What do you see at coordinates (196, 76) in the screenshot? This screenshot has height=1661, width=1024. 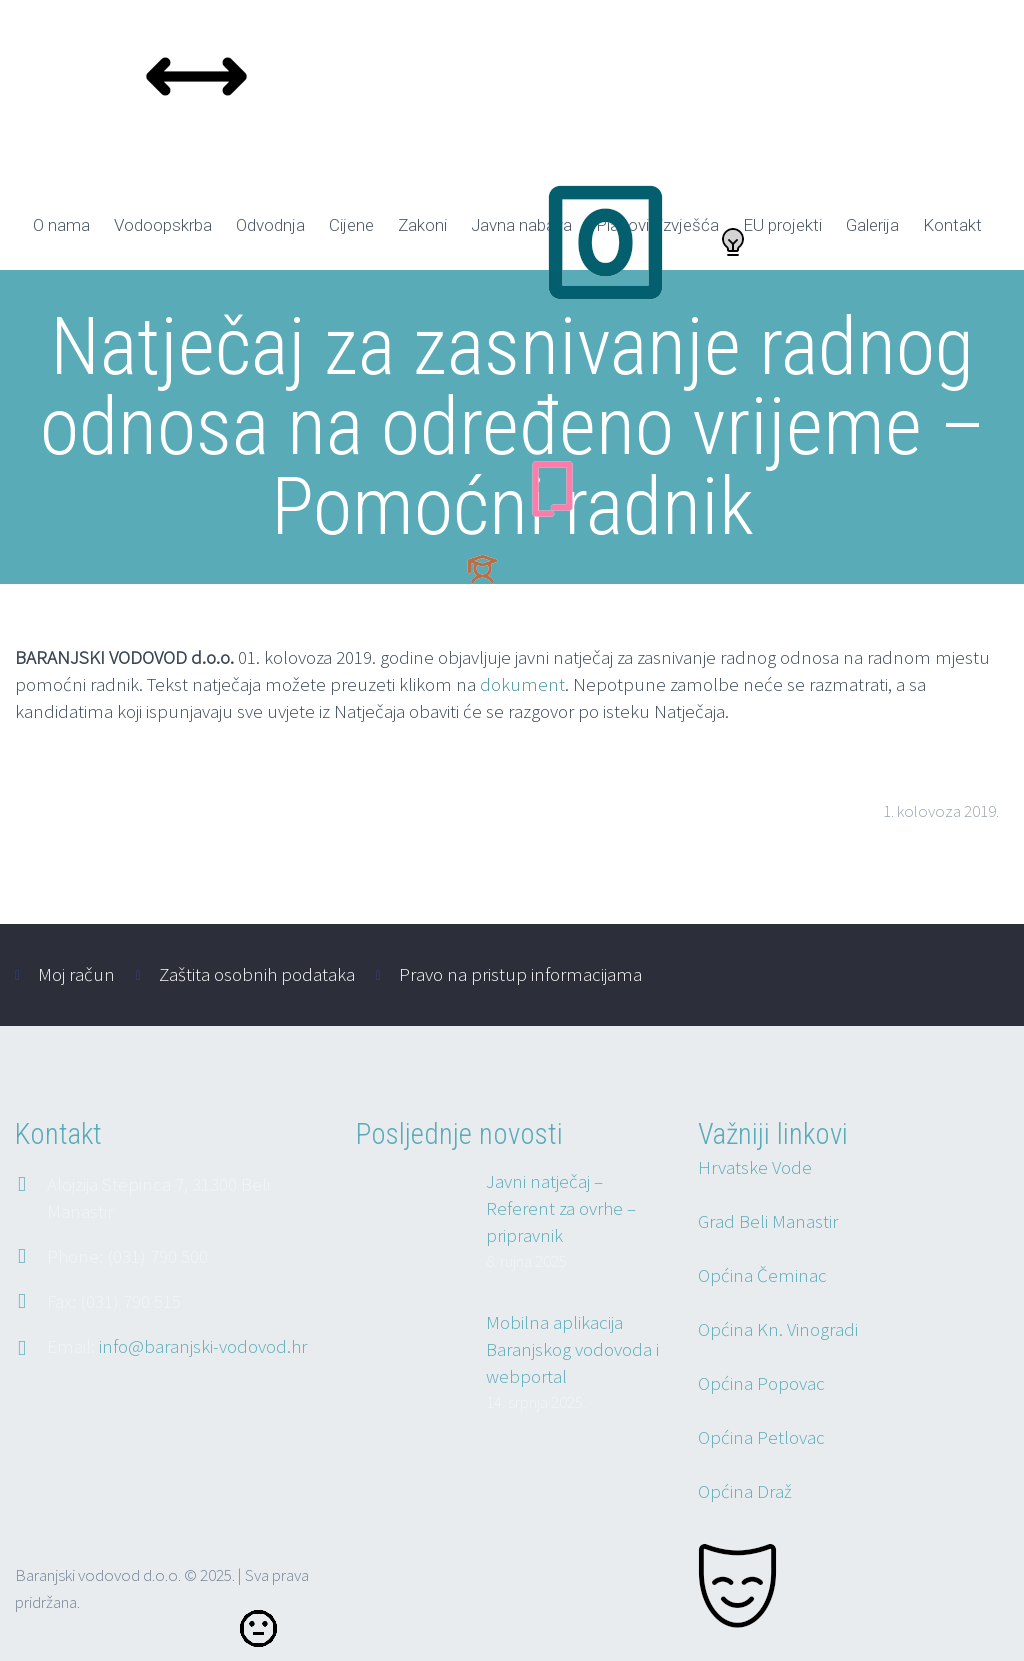 I see `adjust width or resize horizontally` at bounding box center [196, 76].